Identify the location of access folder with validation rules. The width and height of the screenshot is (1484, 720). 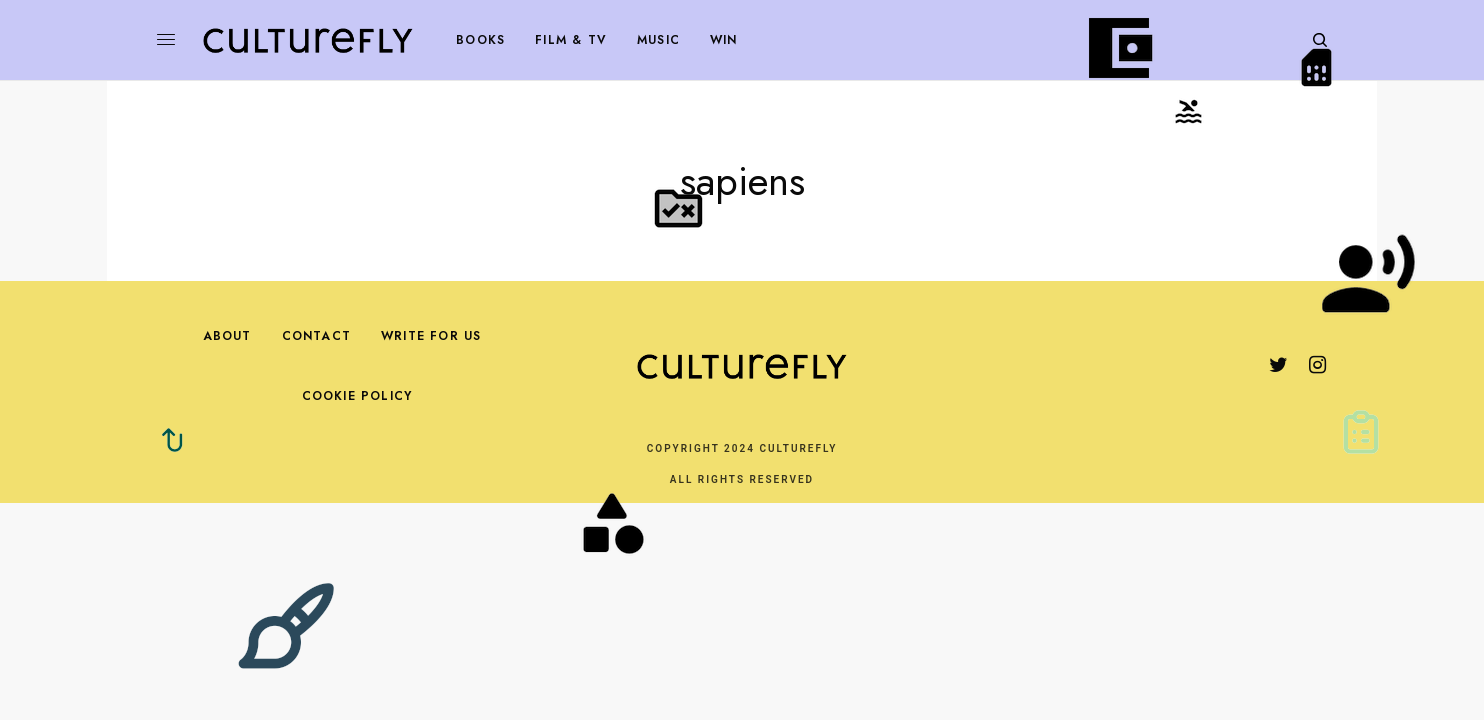
(678, 208).